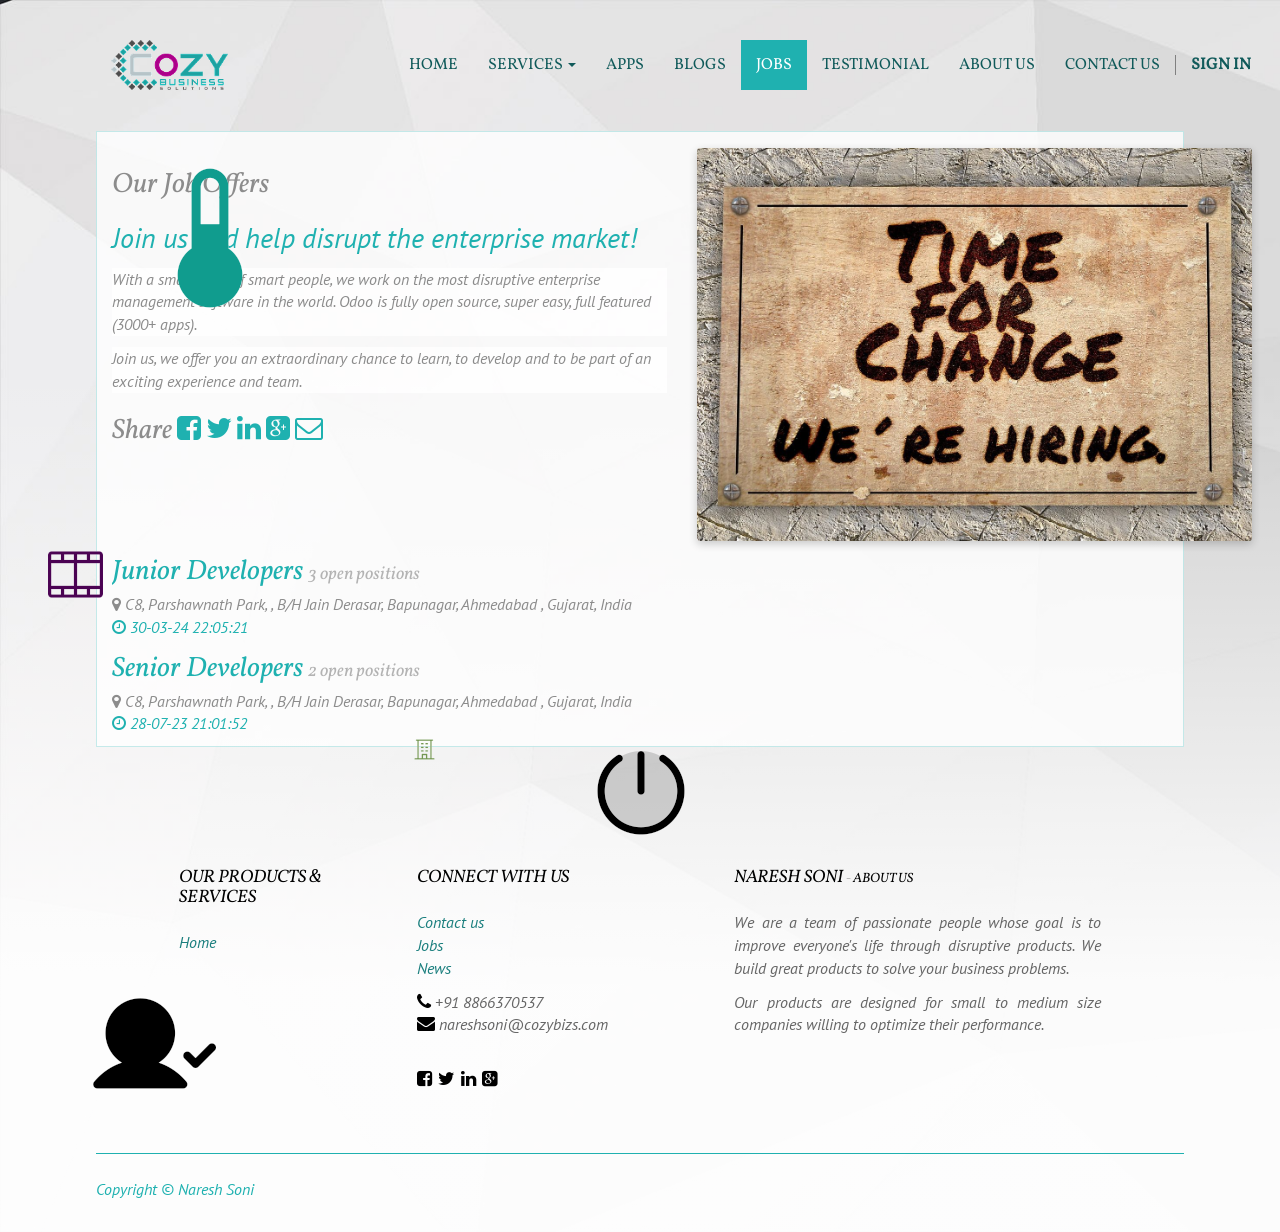 This screenshot has width=1280, height=1232. What do you see at coordinates (641, 791) in the screenshot?
I see `turn device on or off` at bounding box center [641, 791].